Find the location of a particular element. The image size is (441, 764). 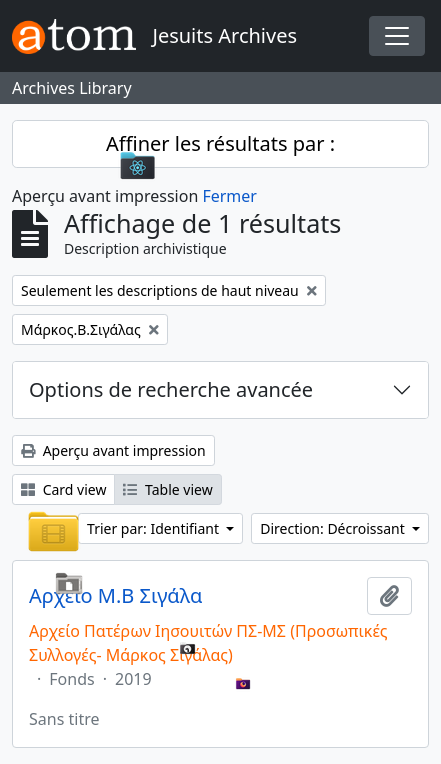

open react project folder is located at coordinates (137, 166).